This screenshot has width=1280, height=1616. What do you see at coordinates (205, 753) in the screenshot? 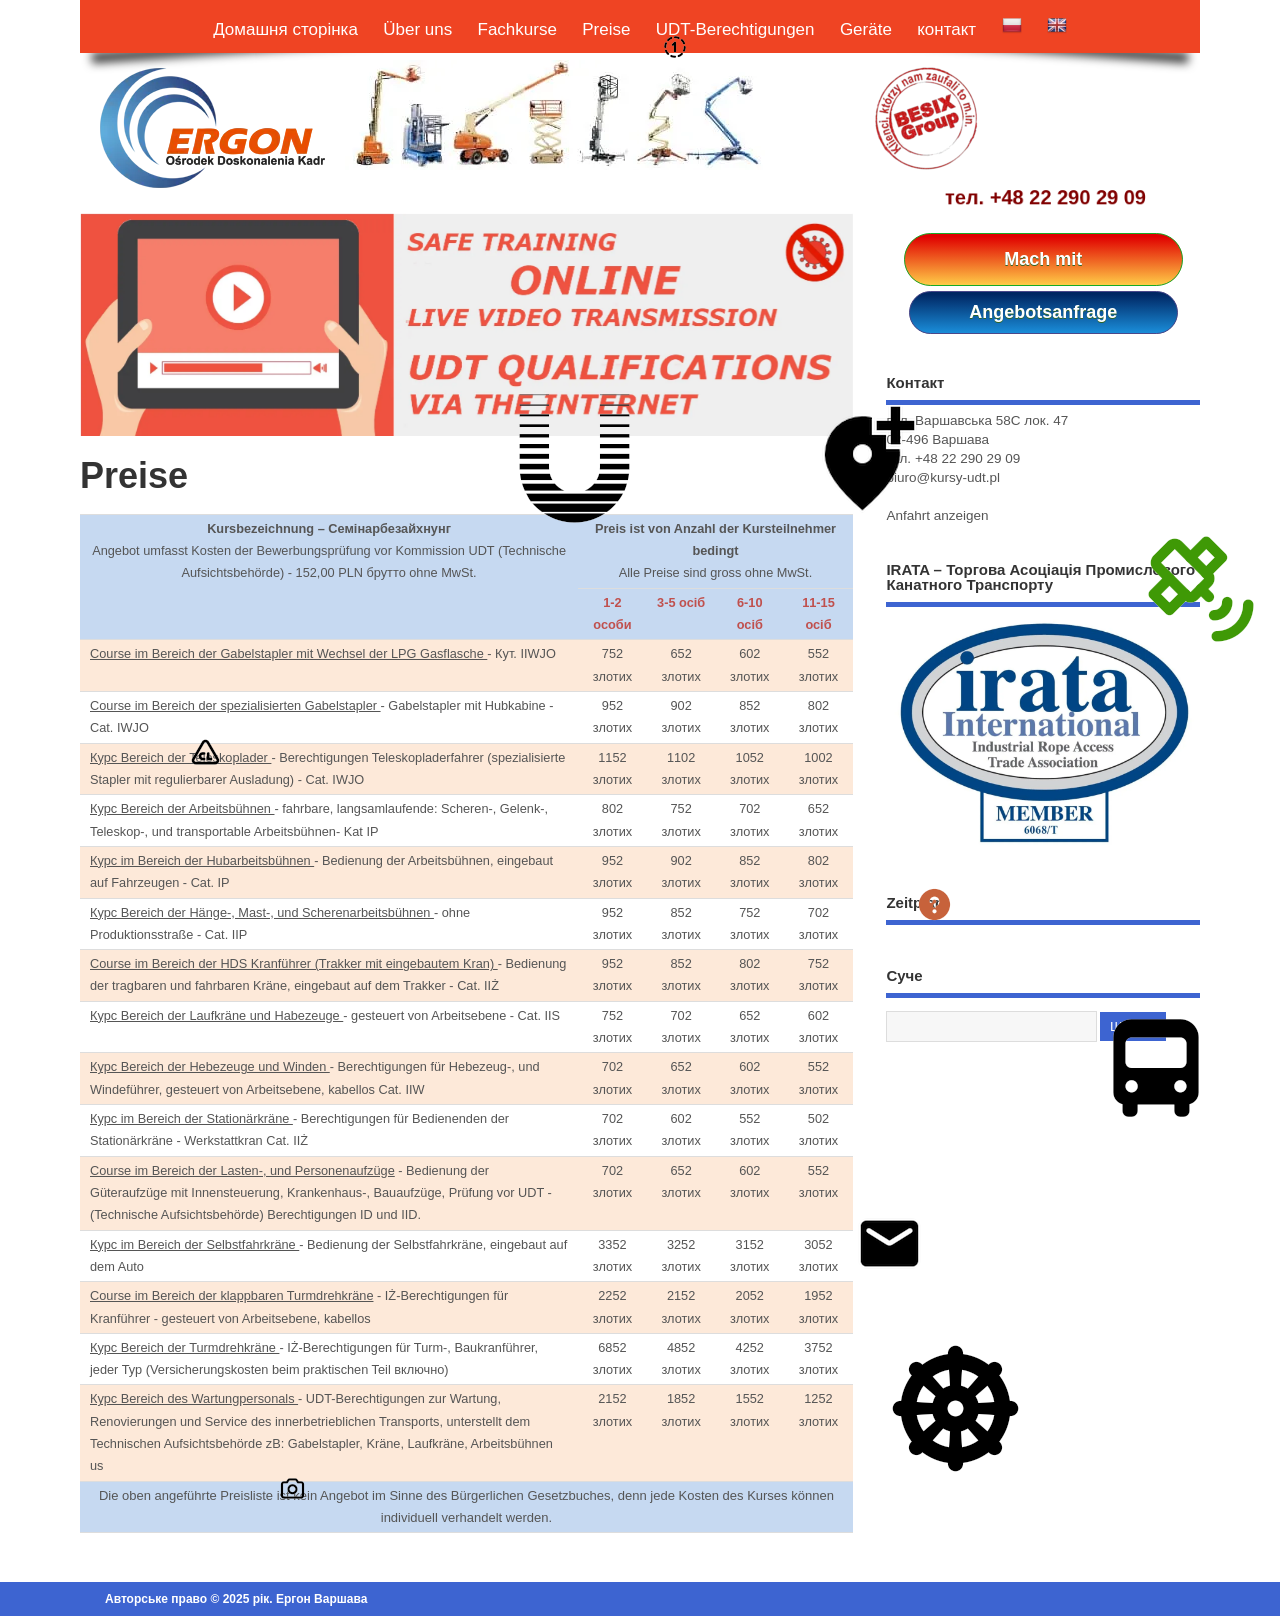
I see `indicates chlorine bleach is safe to use` at bounding box center [205, 753].